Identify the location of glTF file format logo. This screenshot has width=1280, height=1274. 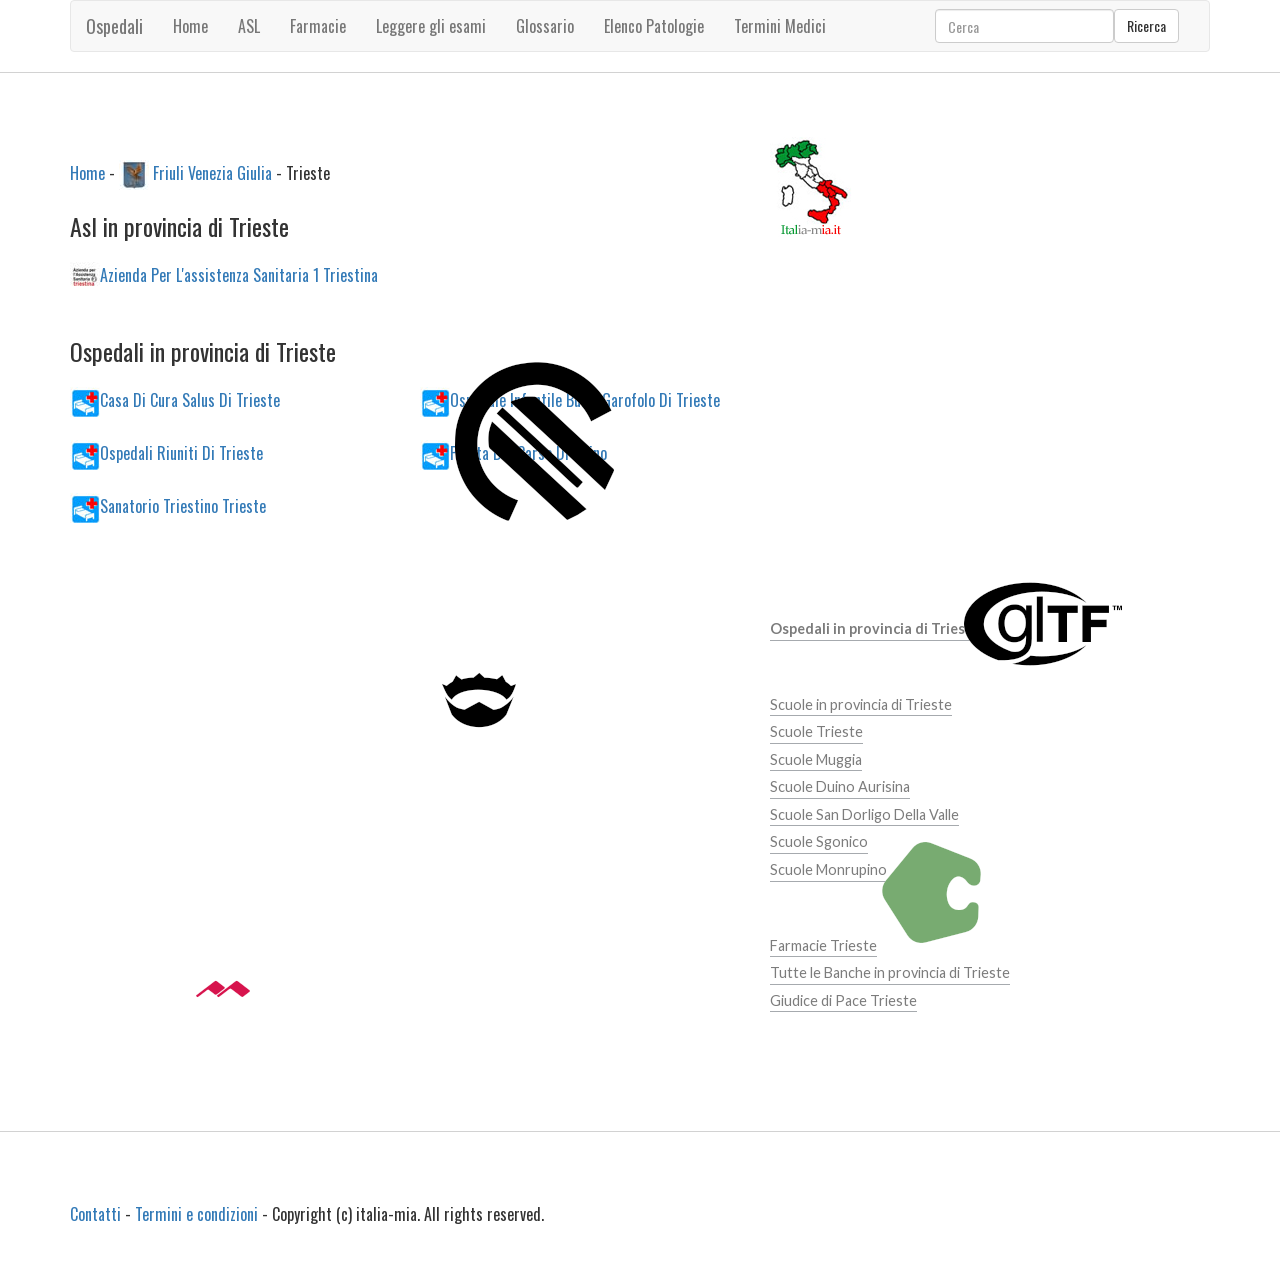
(1043, 624).